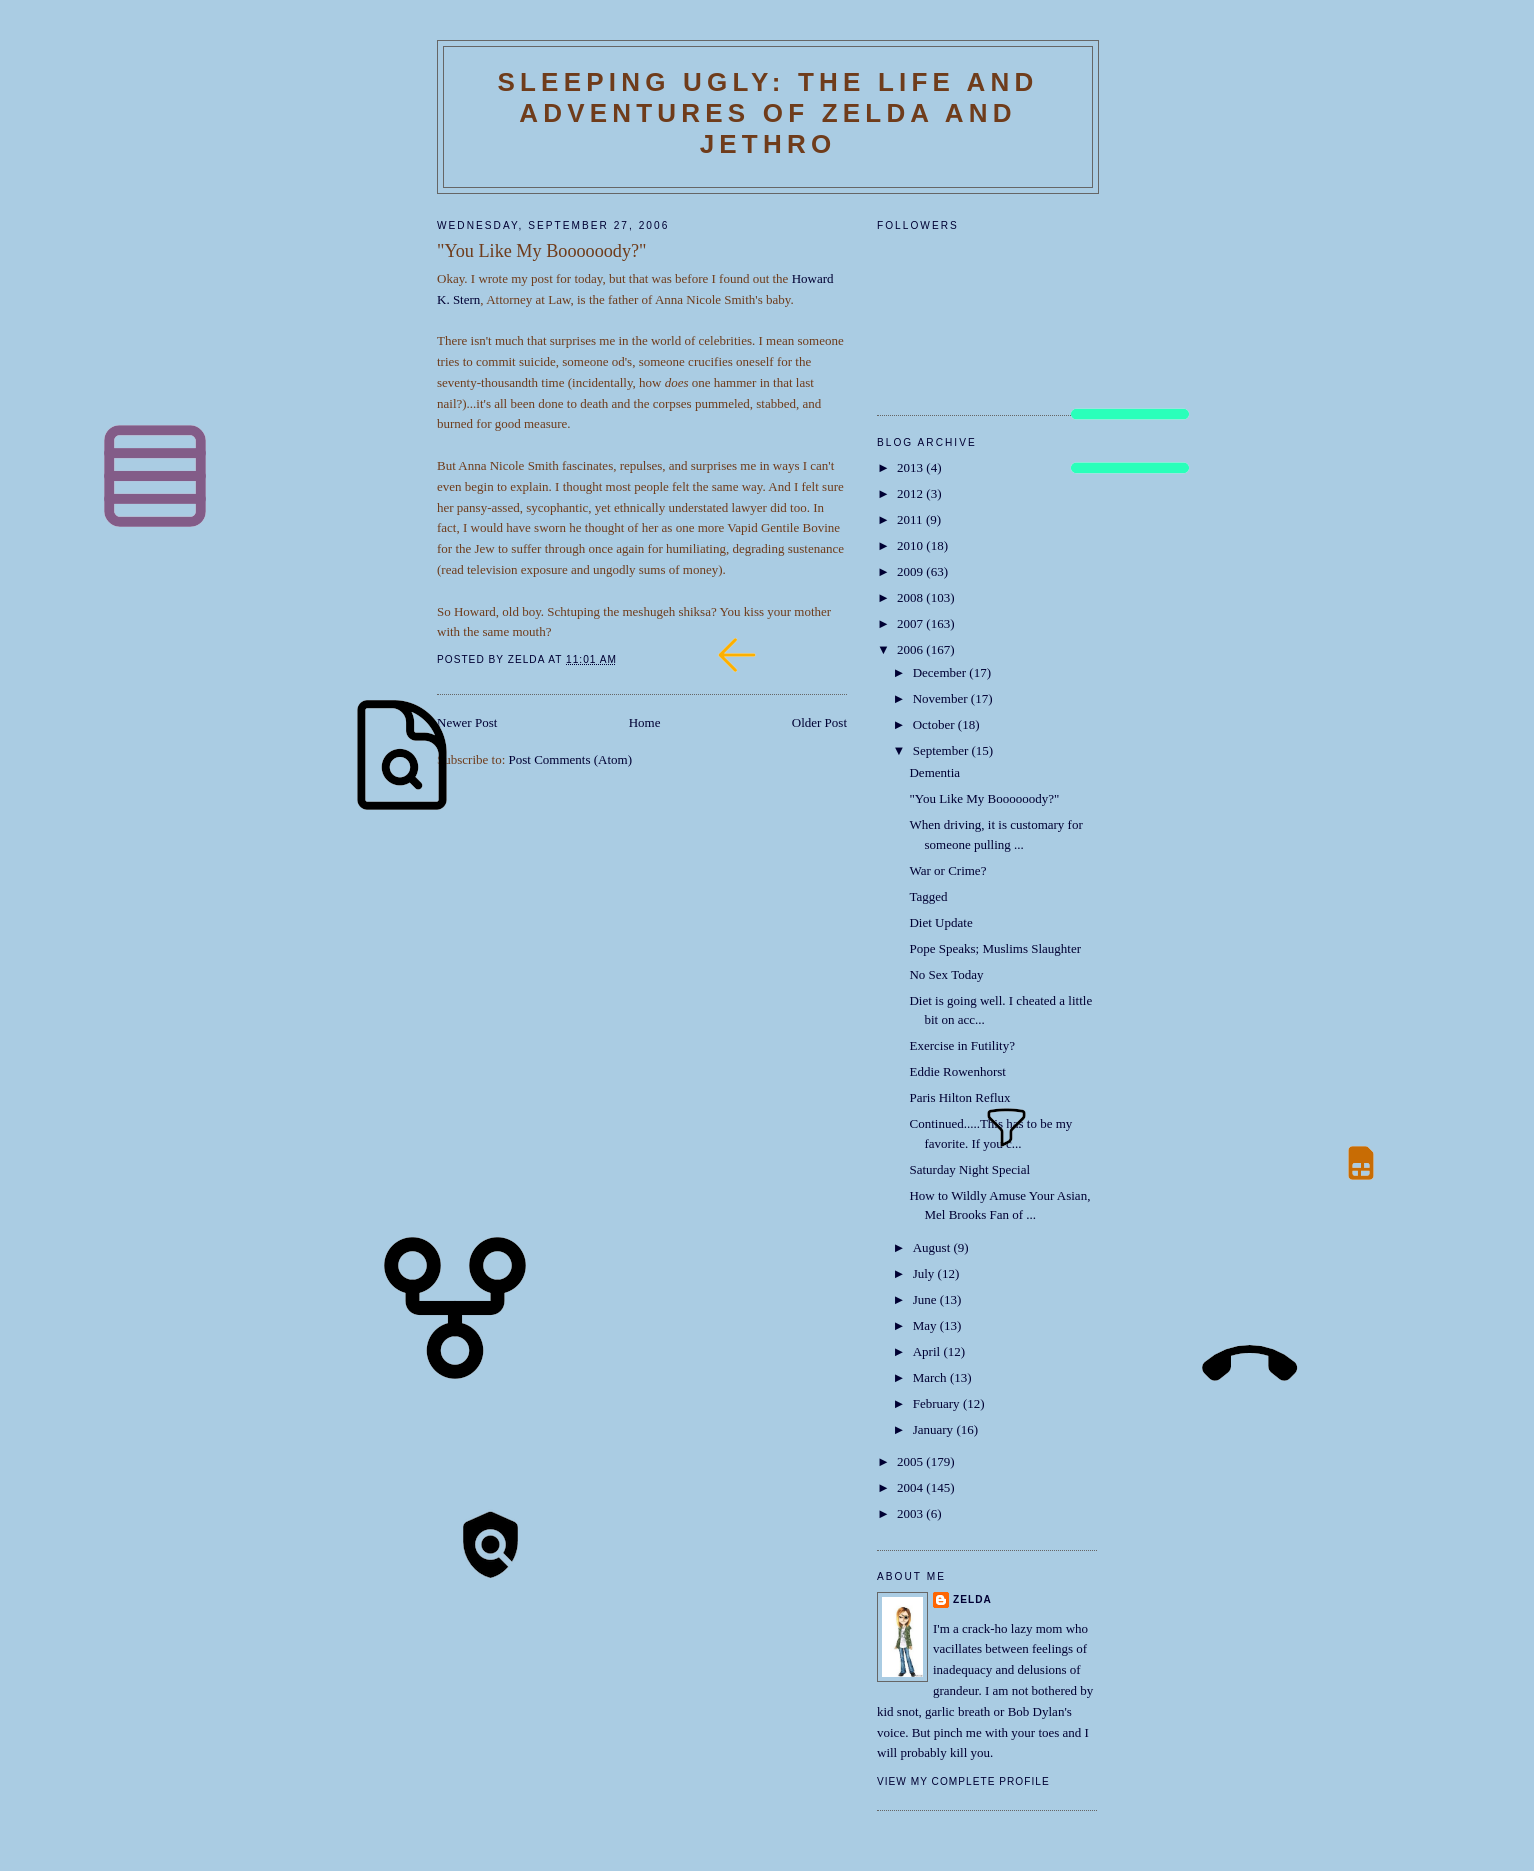  I want to click on view privacy policy or terms, so click(490, 1544).